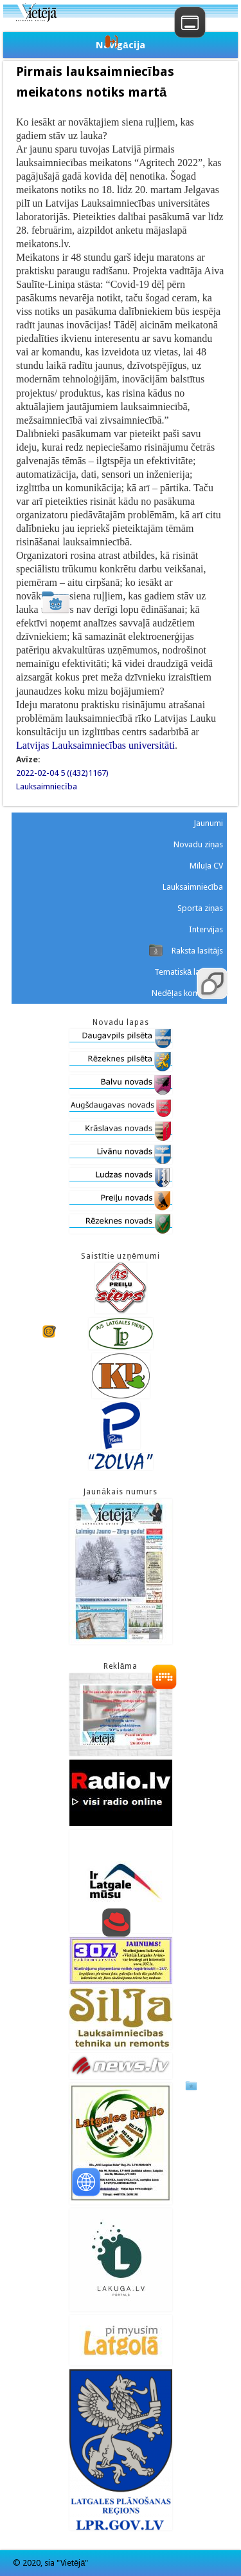 The height and width of the screenshot is (2576, 241). What do you see at coordinates (156, 950) in the screenshot?
I see `open your downloads folder` at bounding box center [156, 950].